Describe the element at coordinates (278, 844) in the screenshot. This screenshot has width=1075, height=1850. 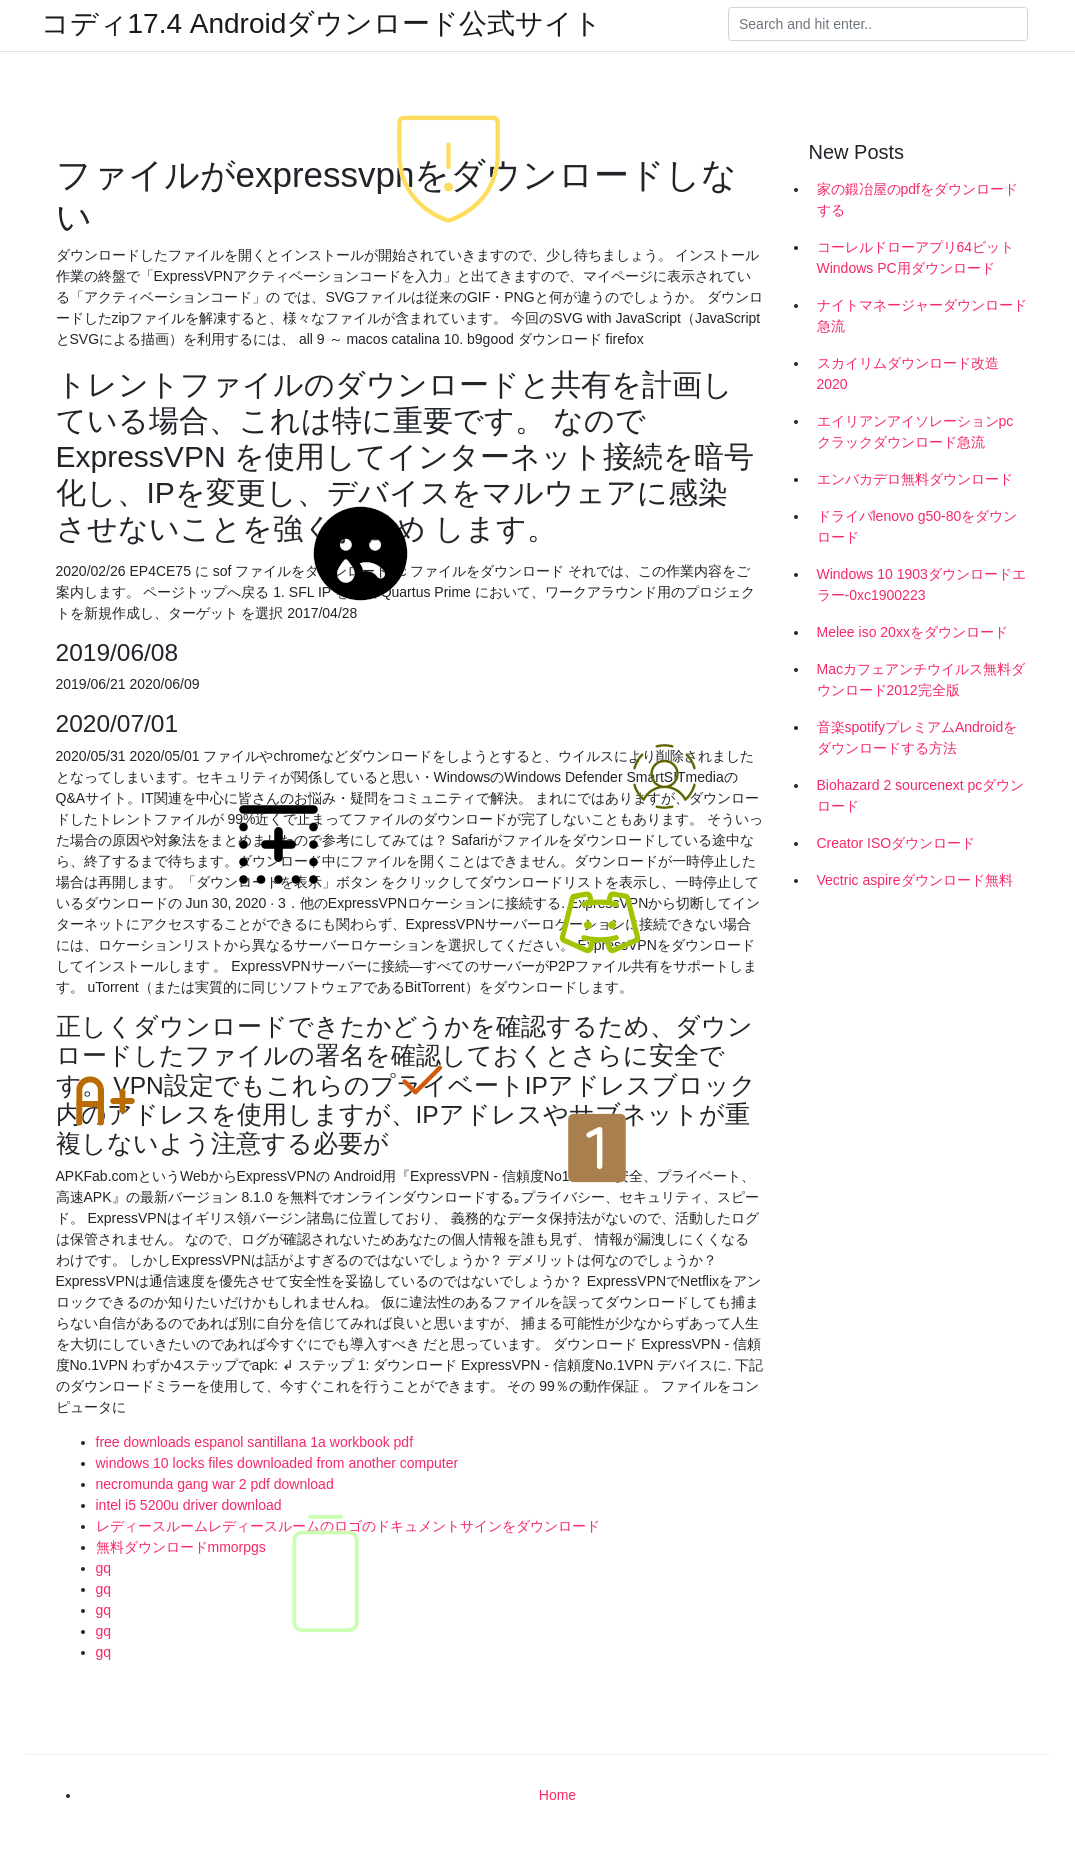
I see `add a top border to selected element` at that location.